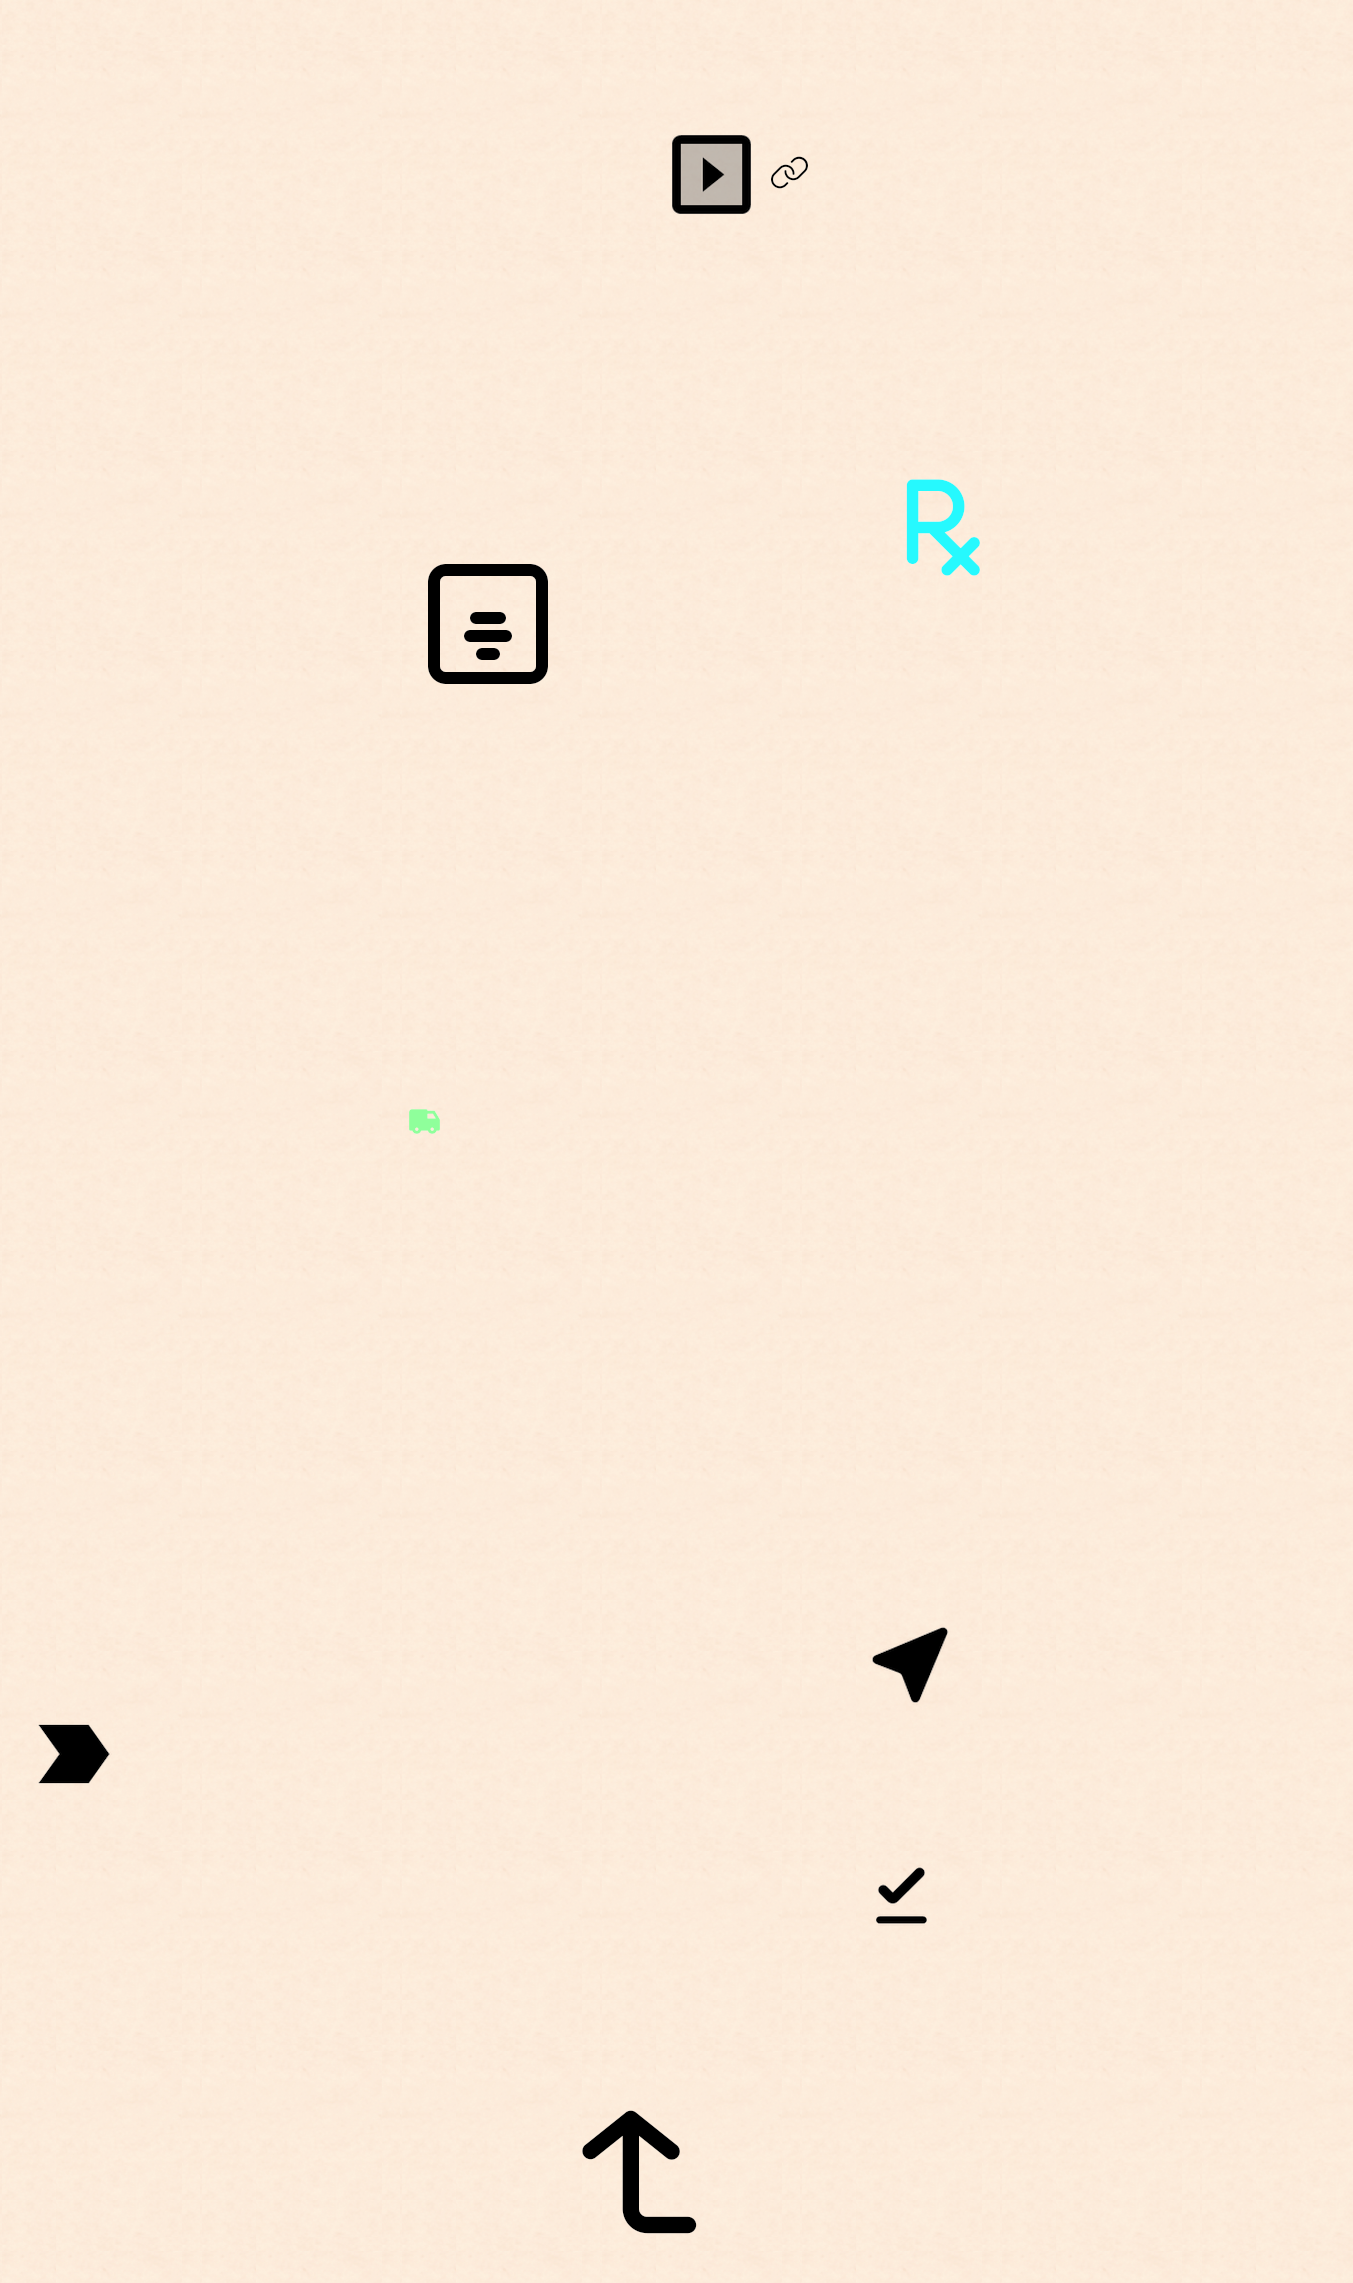 Image resolution: width=1353 pixels, height=2283 pixels. What do you see at coordinates (911, 1664) in the screenshot?
I see `access nearby places or points of interest` at bounding box center [911, 1664].